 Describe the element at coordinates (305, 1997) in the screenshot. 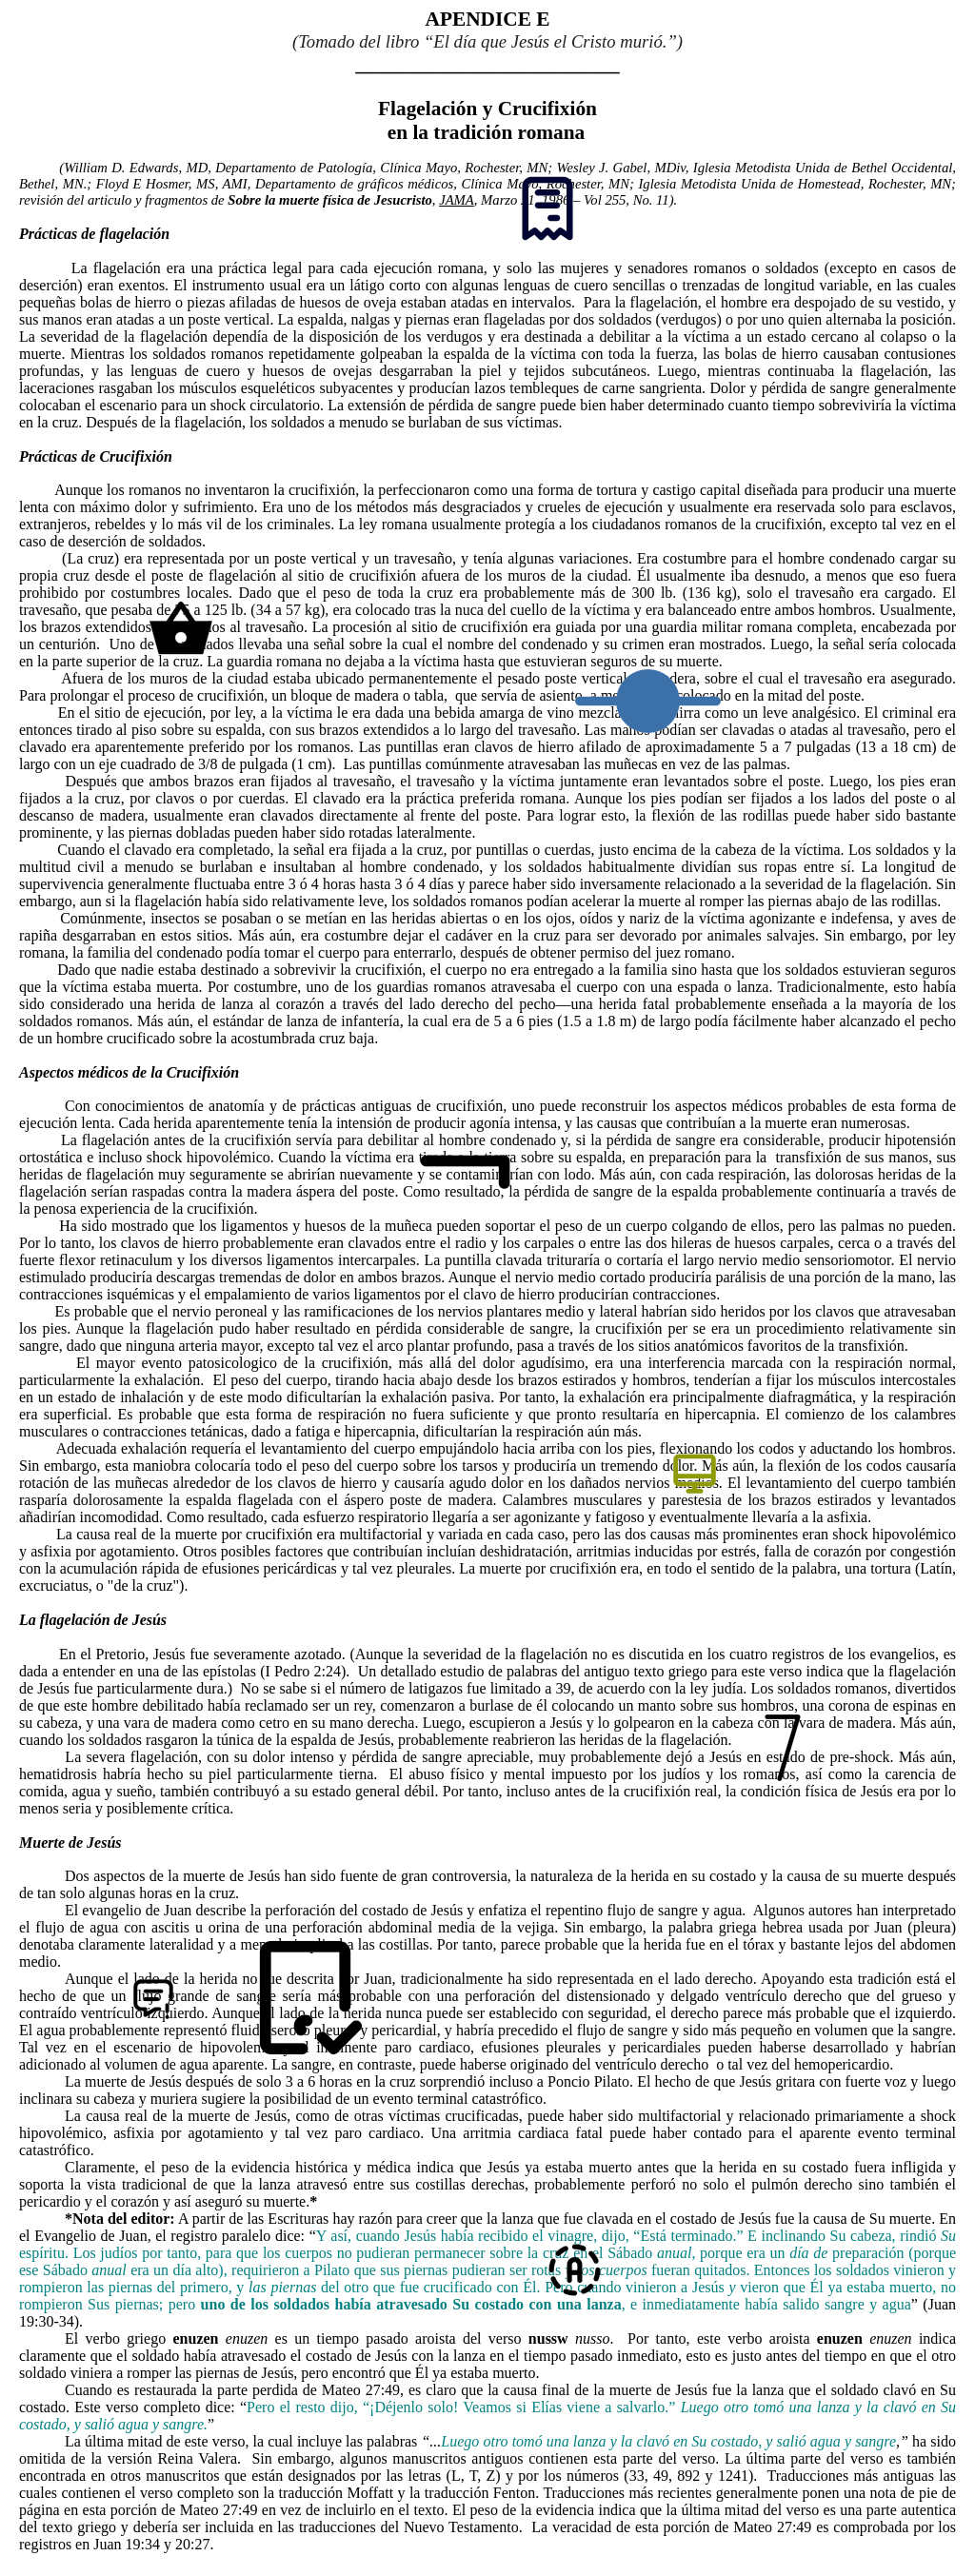

I see `tablet device successfully connected` at that location.